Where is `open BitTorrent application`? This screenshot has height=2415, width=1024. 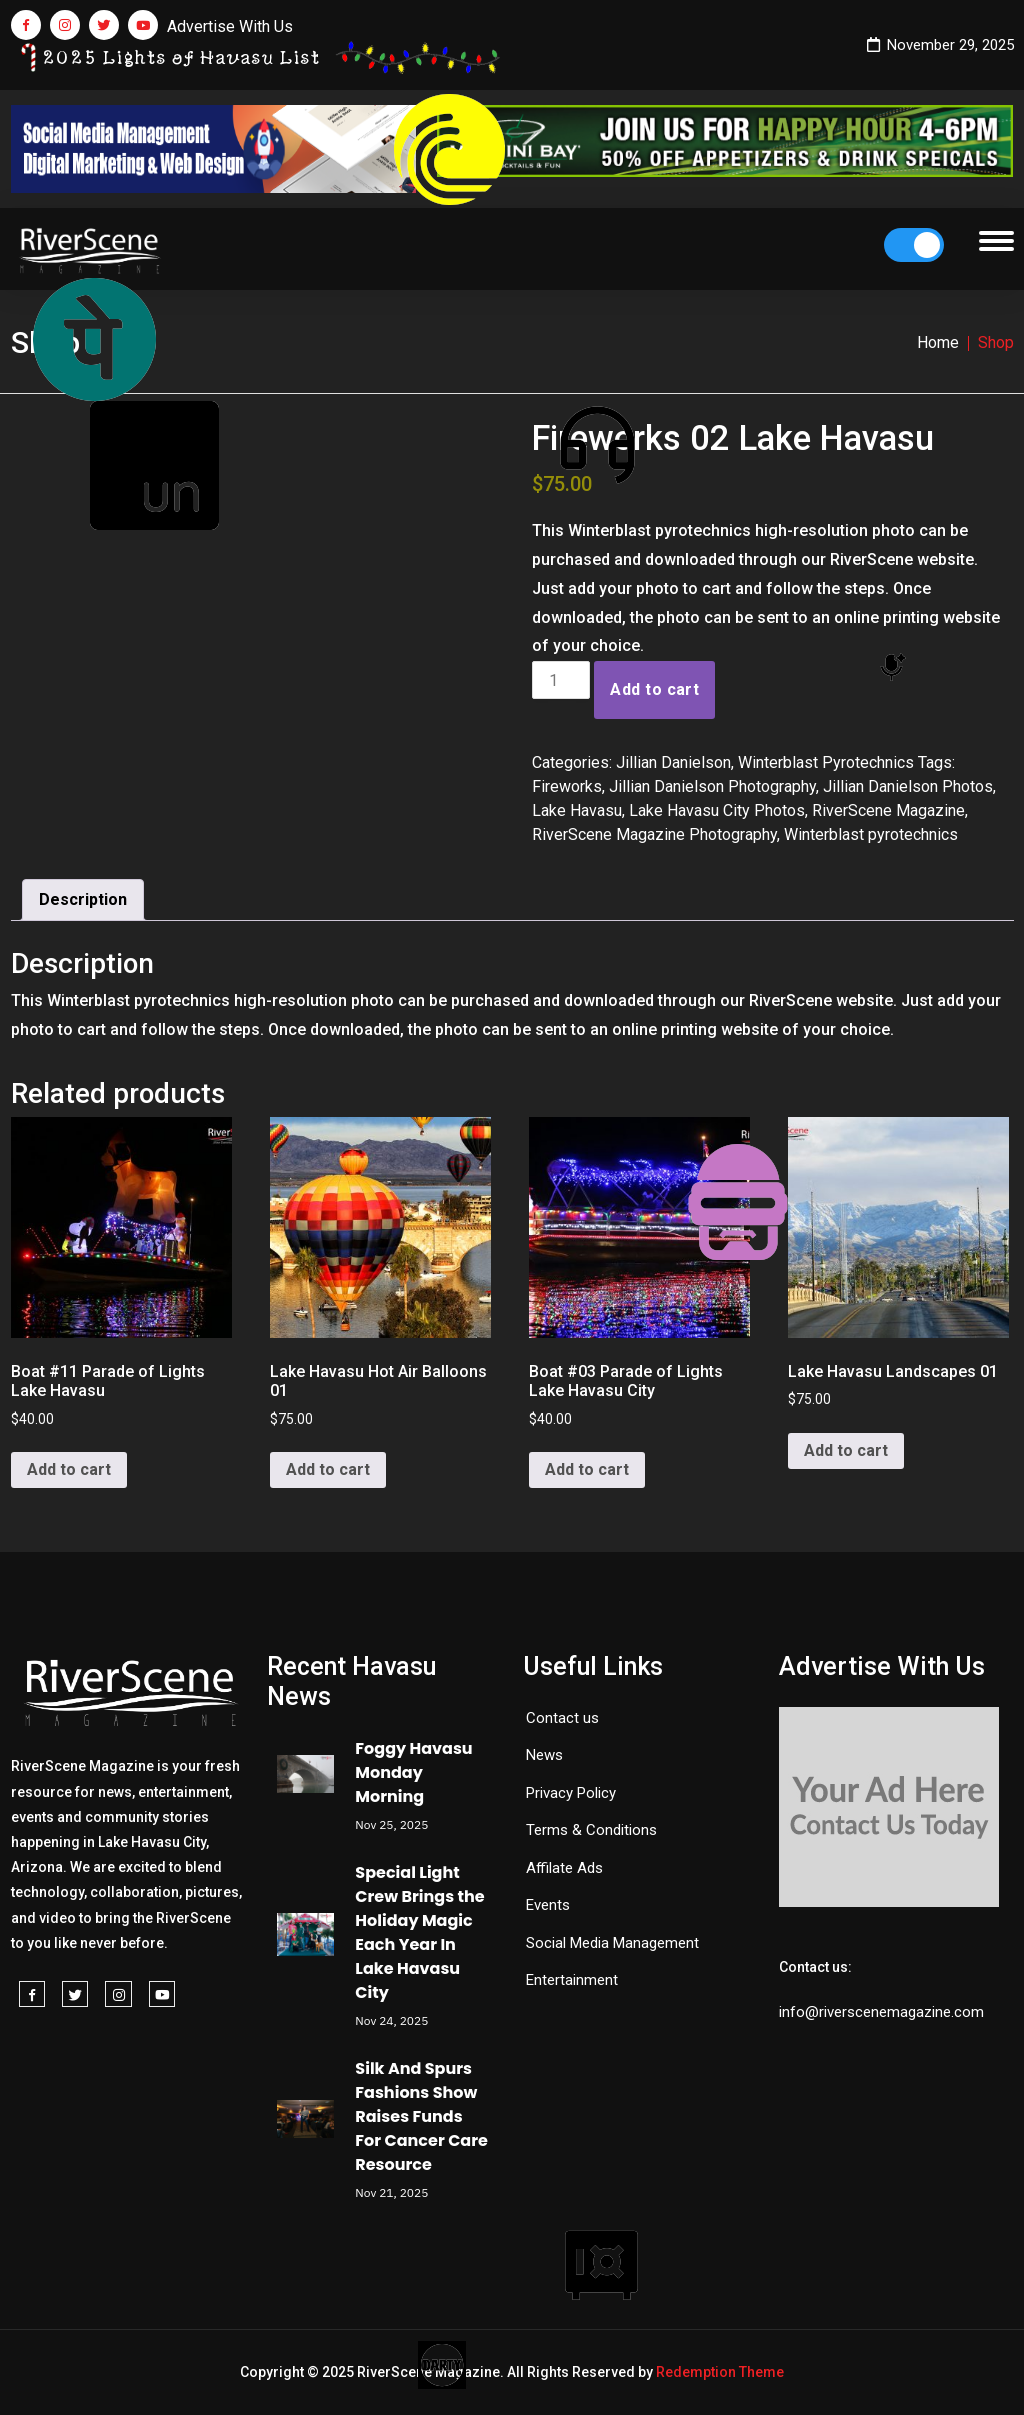 open BitTorrent application is located at coordinates (449, 149).